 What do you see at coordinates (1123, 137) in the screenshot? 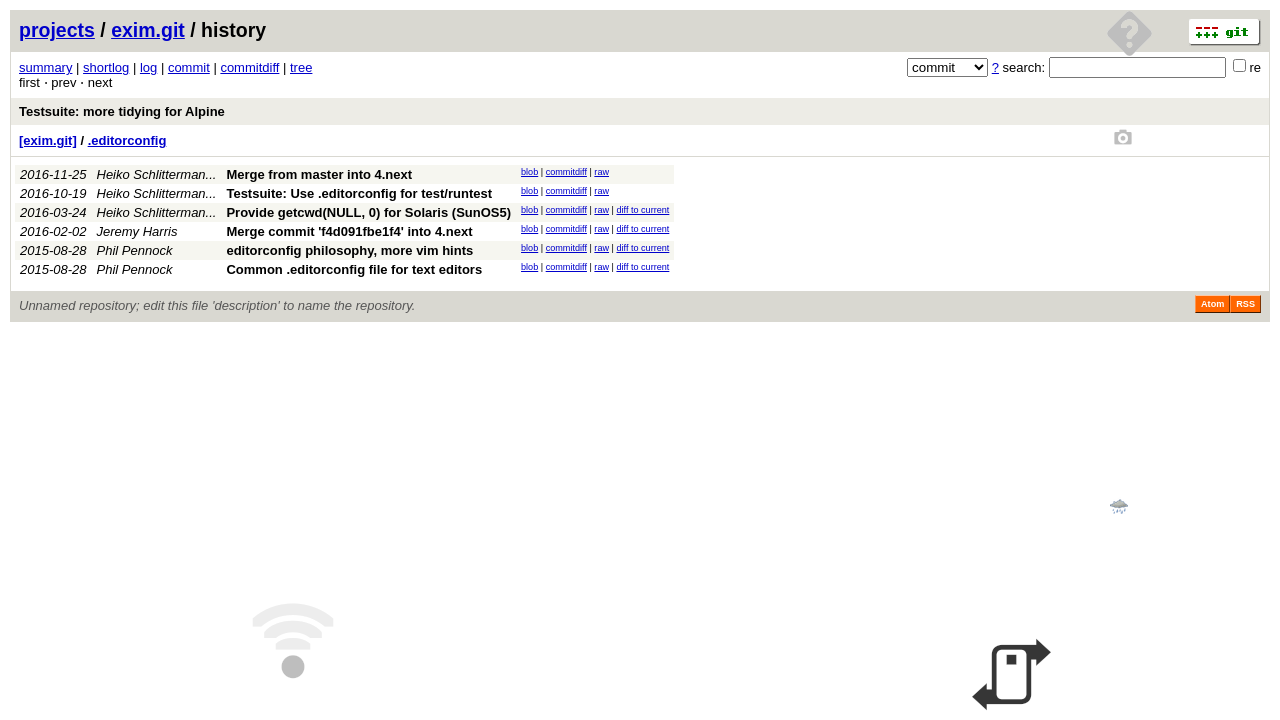
I see `open your pictures folder` at bounding box center [1123, 137].